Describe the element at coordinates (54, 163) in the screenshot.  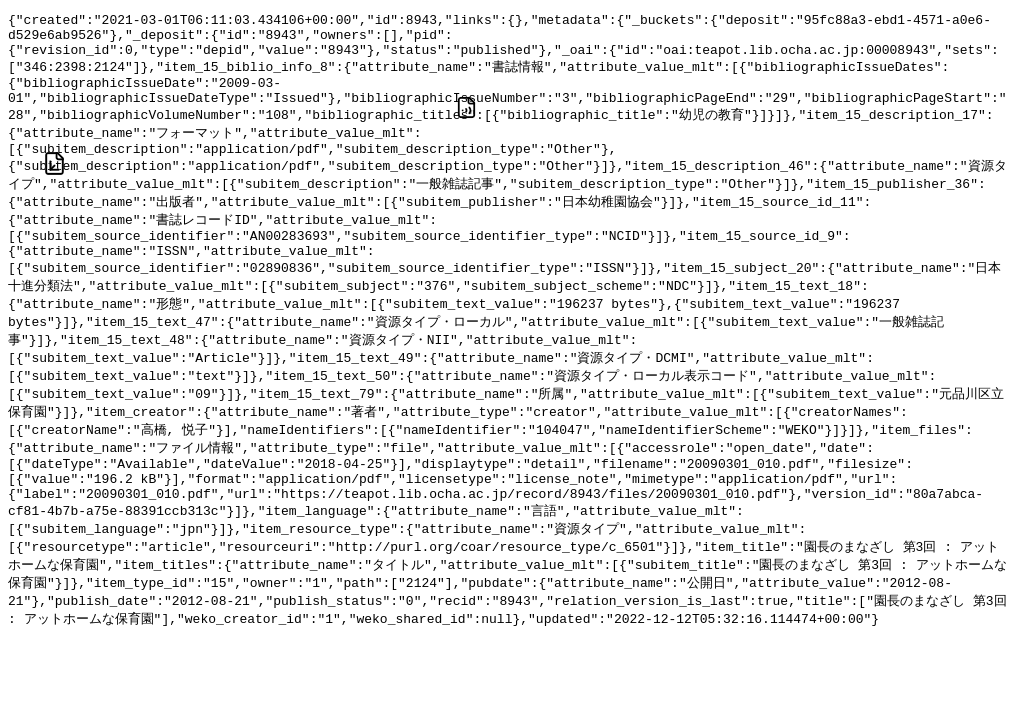
I see `view 3d model or visualization file` at that location.